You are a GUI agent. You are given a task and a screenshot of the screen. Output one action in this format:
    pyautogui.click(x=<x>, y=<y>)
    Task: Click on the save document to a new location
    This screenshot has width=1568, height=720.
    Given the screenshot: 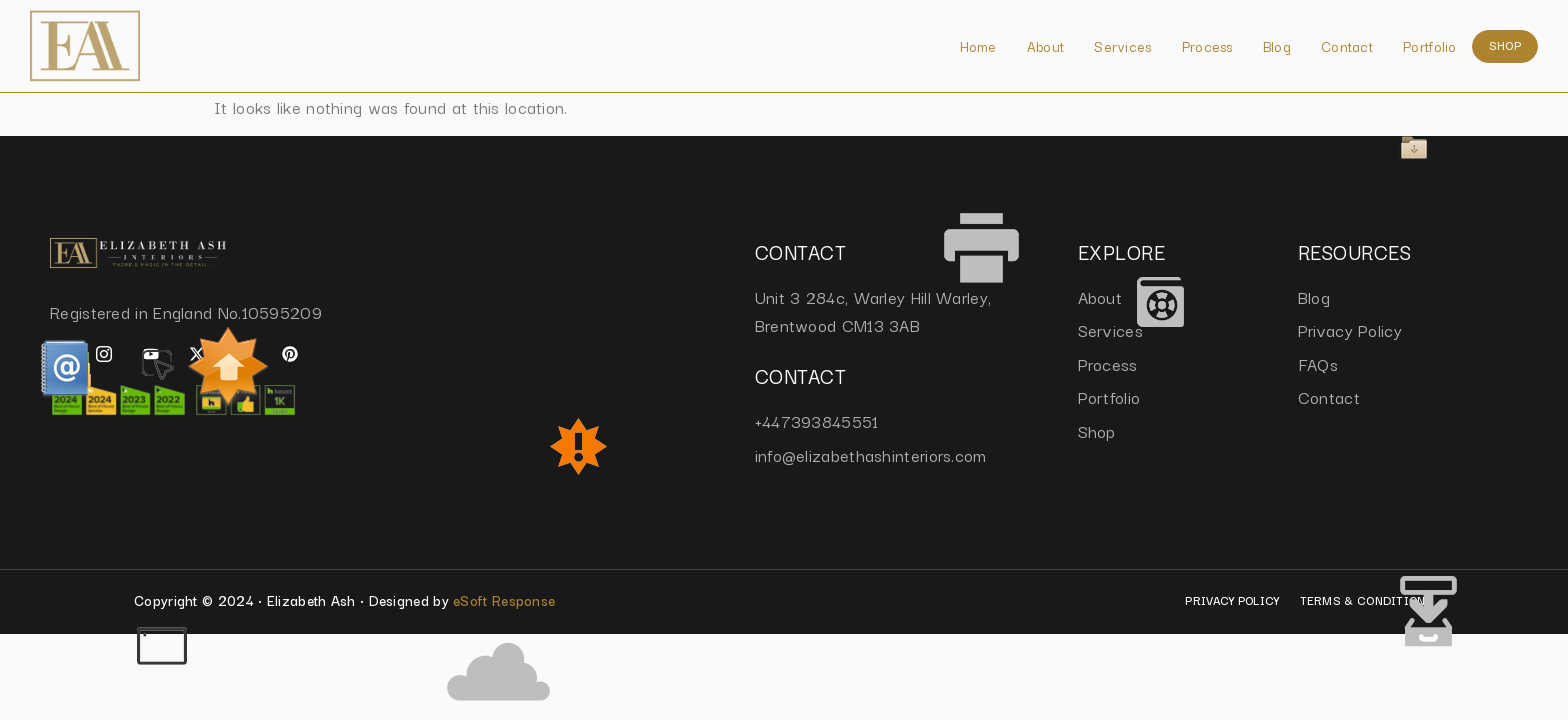 What is the action you would take?
    pyautogui.click(x=1428, y=613)
    